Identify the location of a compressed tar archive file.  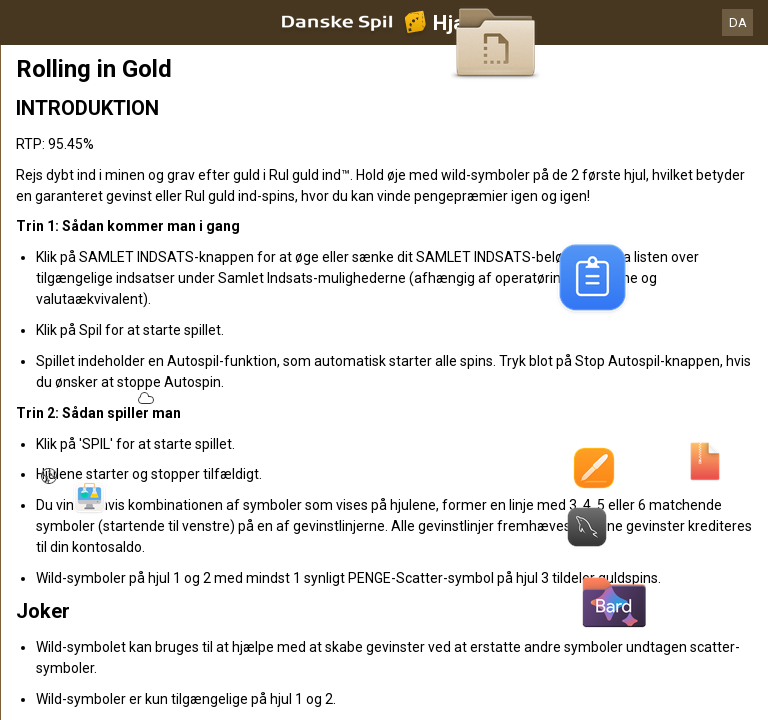
(705, 462).